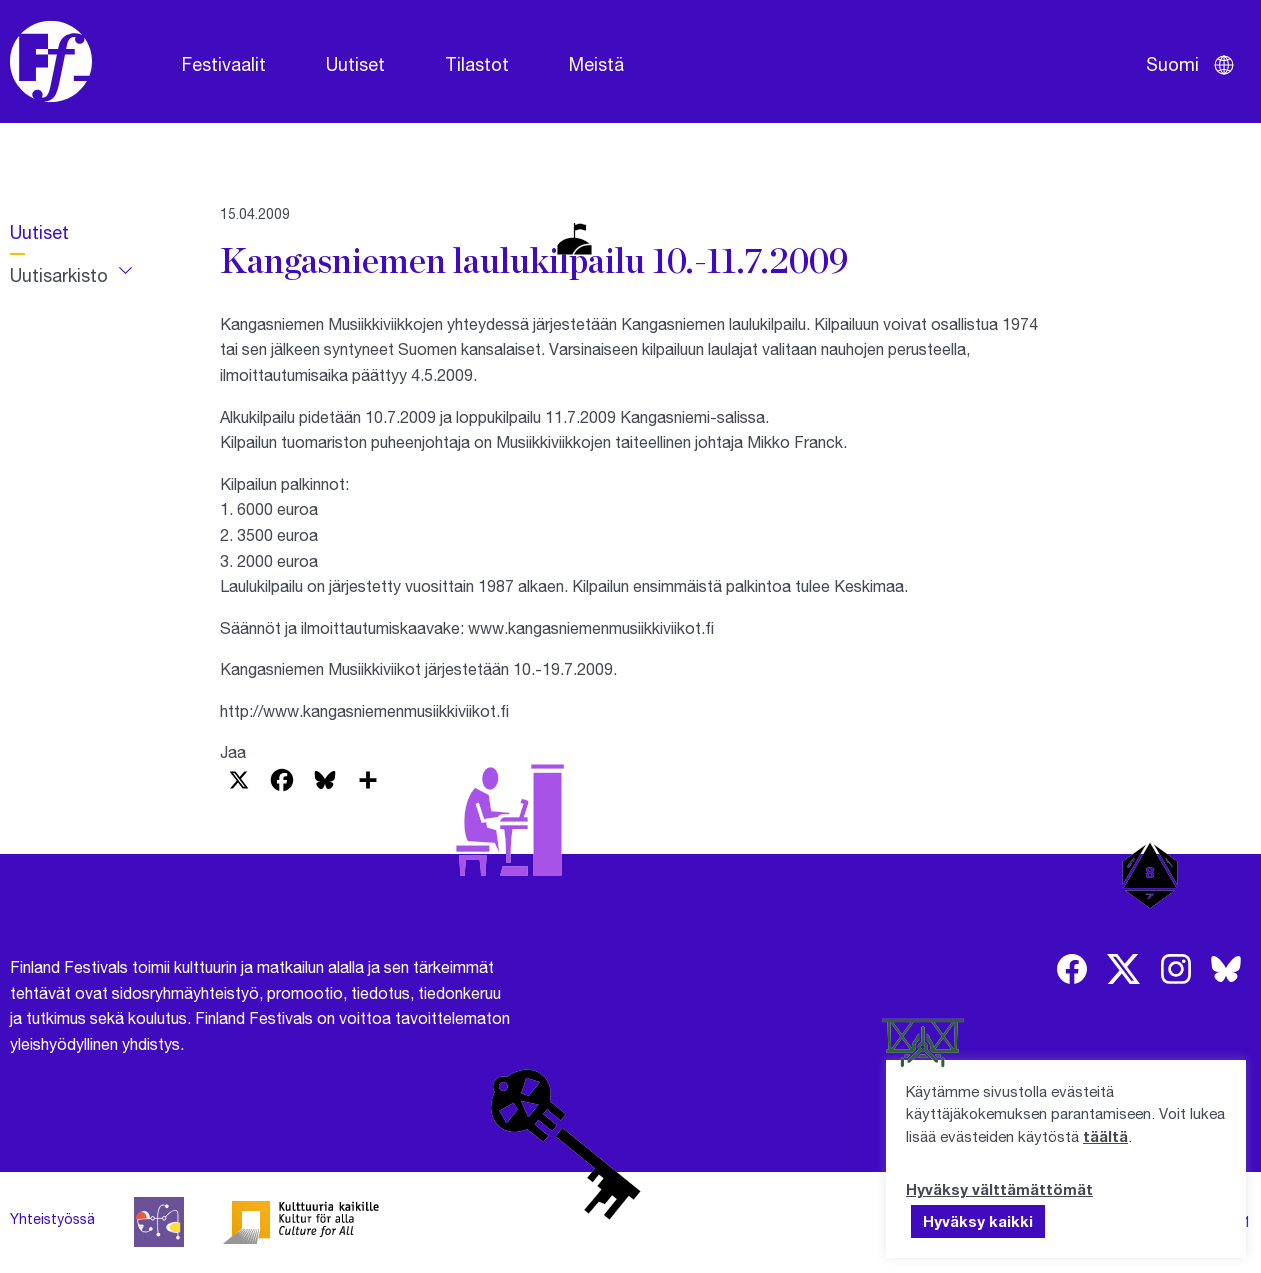 Image resolution: width=1261 pixels, height=1273 pixels. I want to click on capture territory or claim a strategic point, so click(574, 237).